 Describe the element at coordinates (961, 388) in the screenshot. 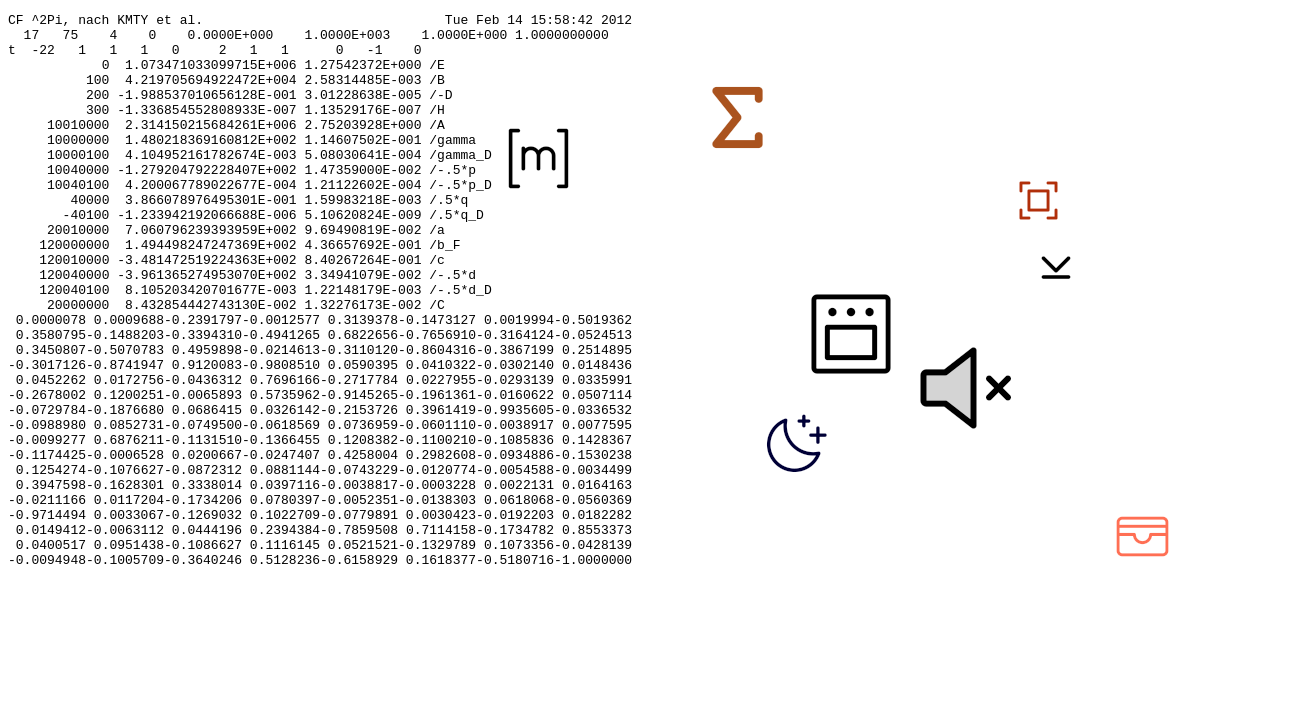

I see `mute audio or sound` at that location.